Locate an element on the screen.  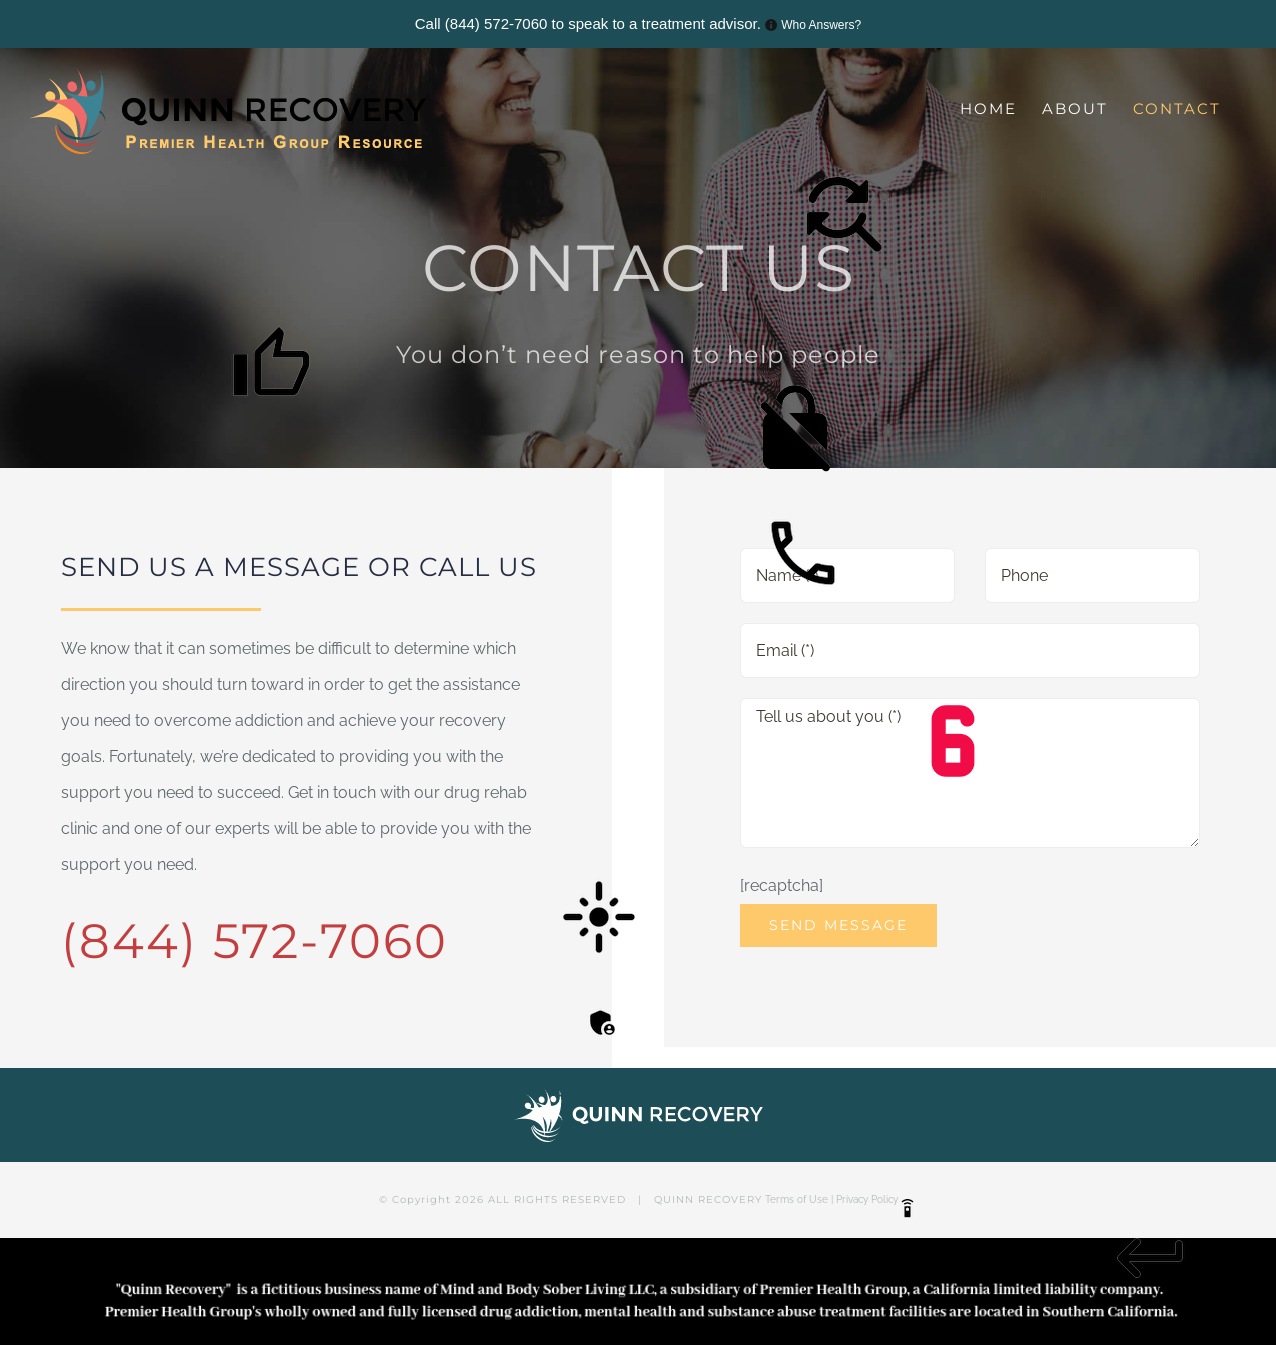
access admin or security settings is located at coordinates (602, 1022).